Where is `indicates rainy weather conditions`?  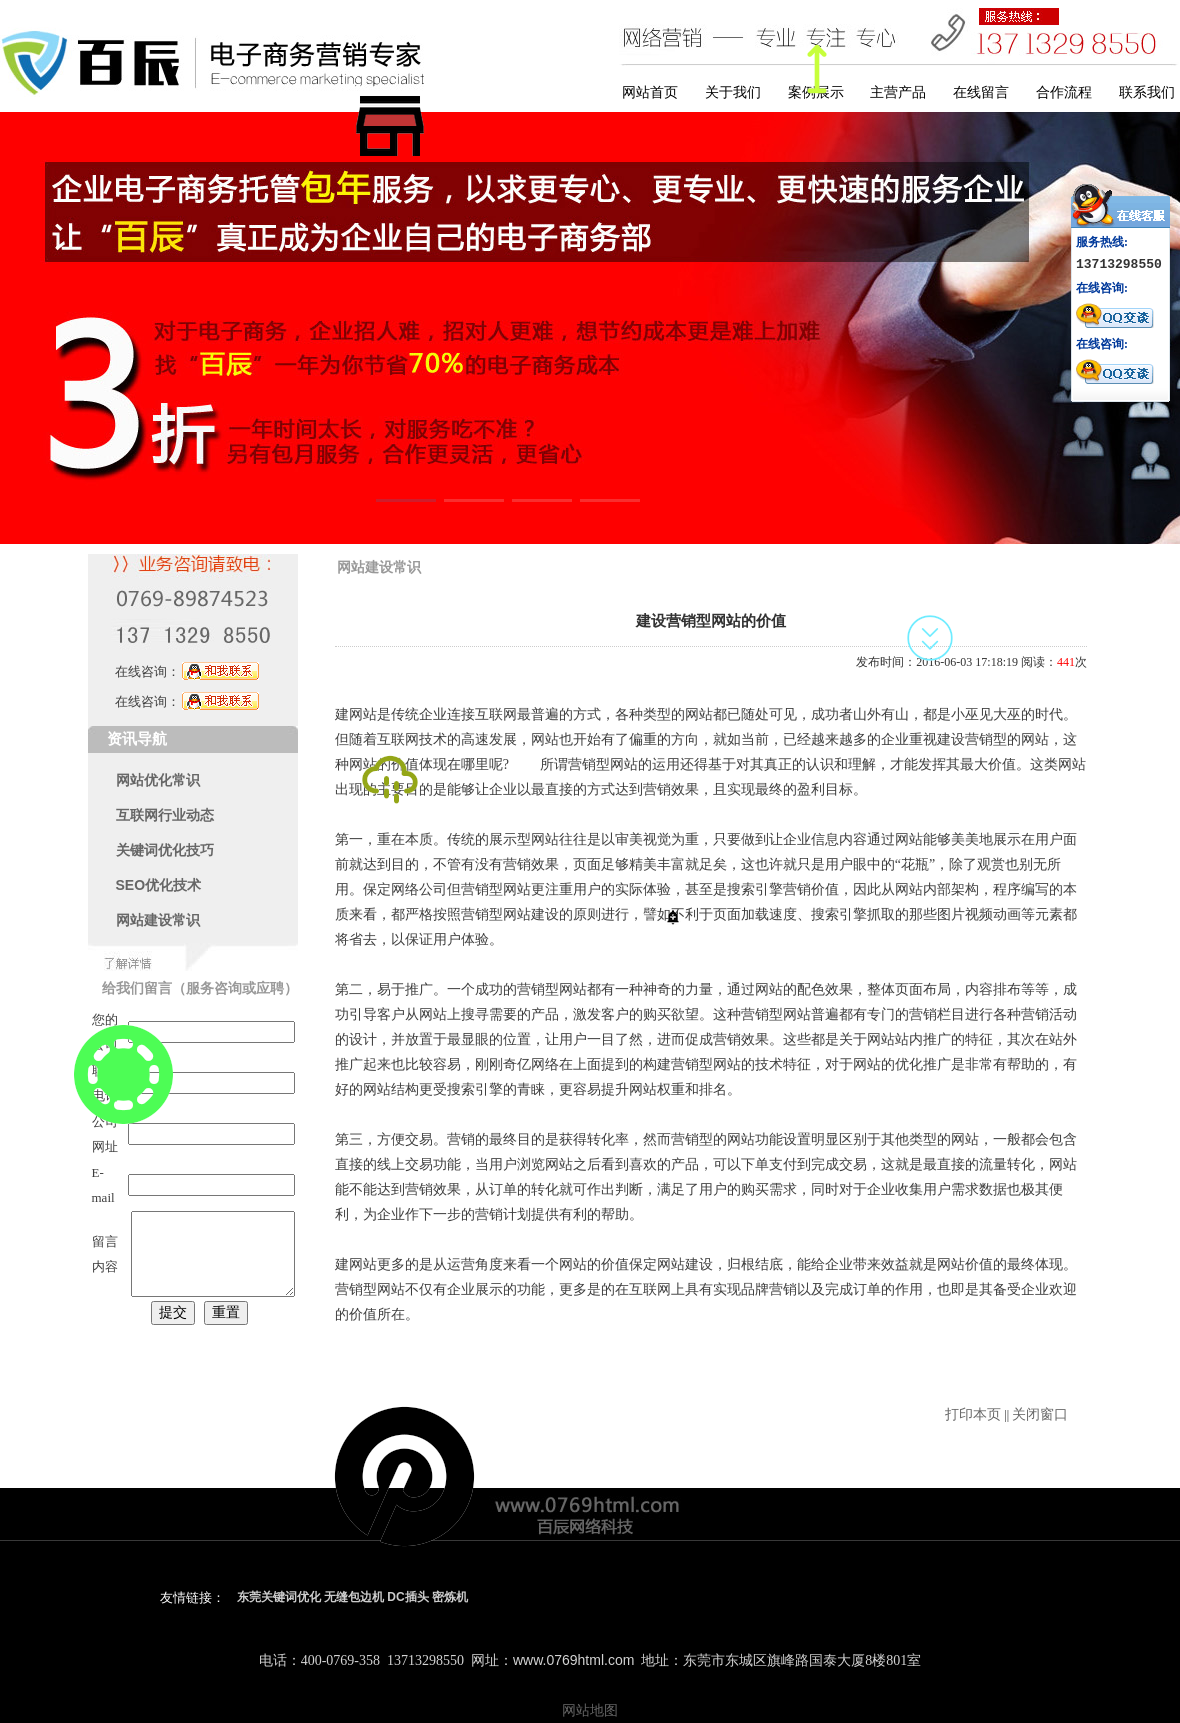
indicates rainy weather conditions is located at coordinates (389, 776).